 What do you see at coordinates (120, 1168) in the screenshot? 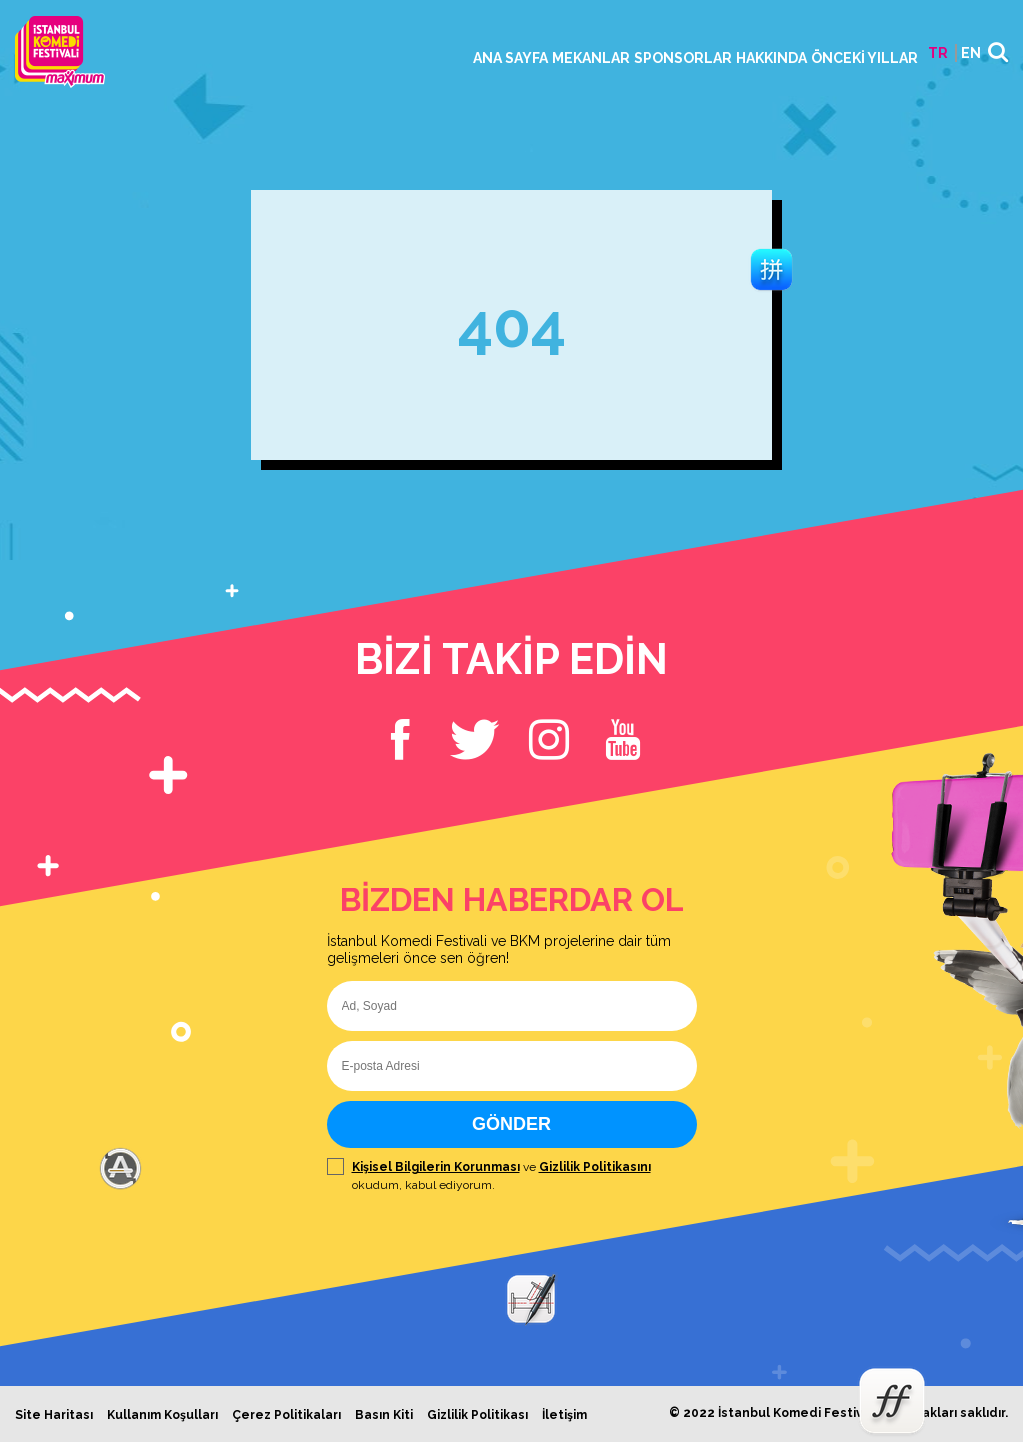
I see `open the software update application` at bounding box center [120, 1168].